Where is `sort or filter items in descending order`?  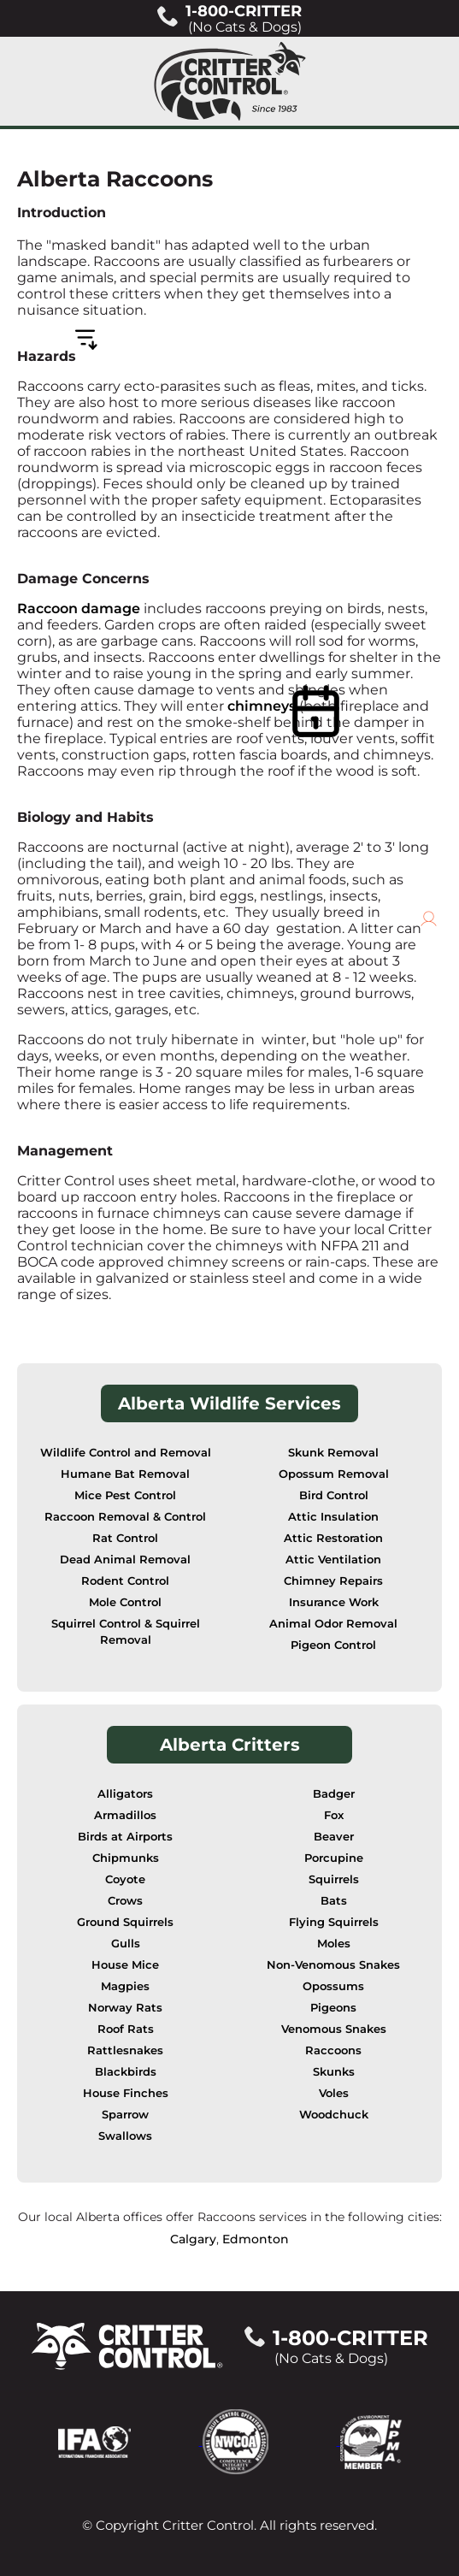
sort or filter items in descending order is located at coordinates (85, 337).